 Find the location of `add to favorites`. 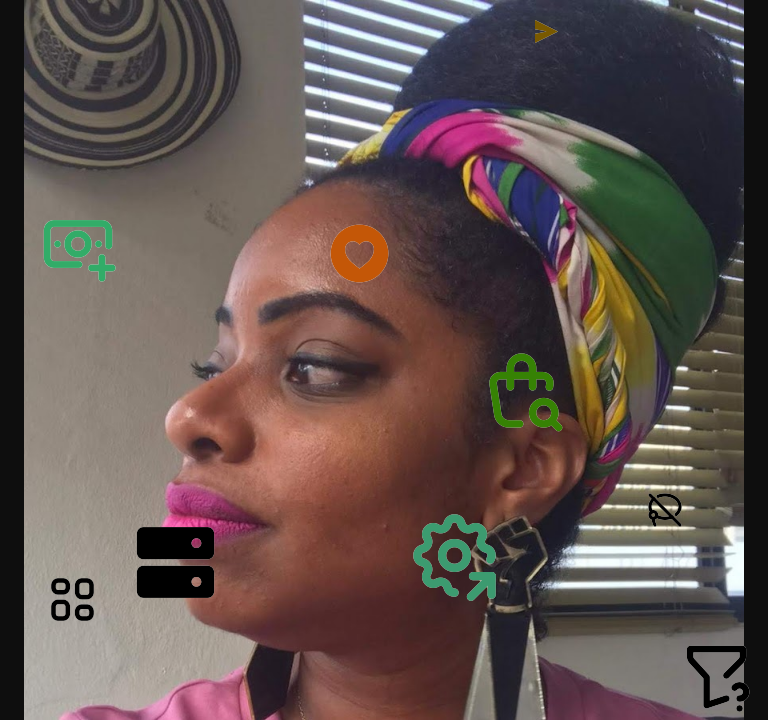

add to favorites is located at coordinates (359, 253).